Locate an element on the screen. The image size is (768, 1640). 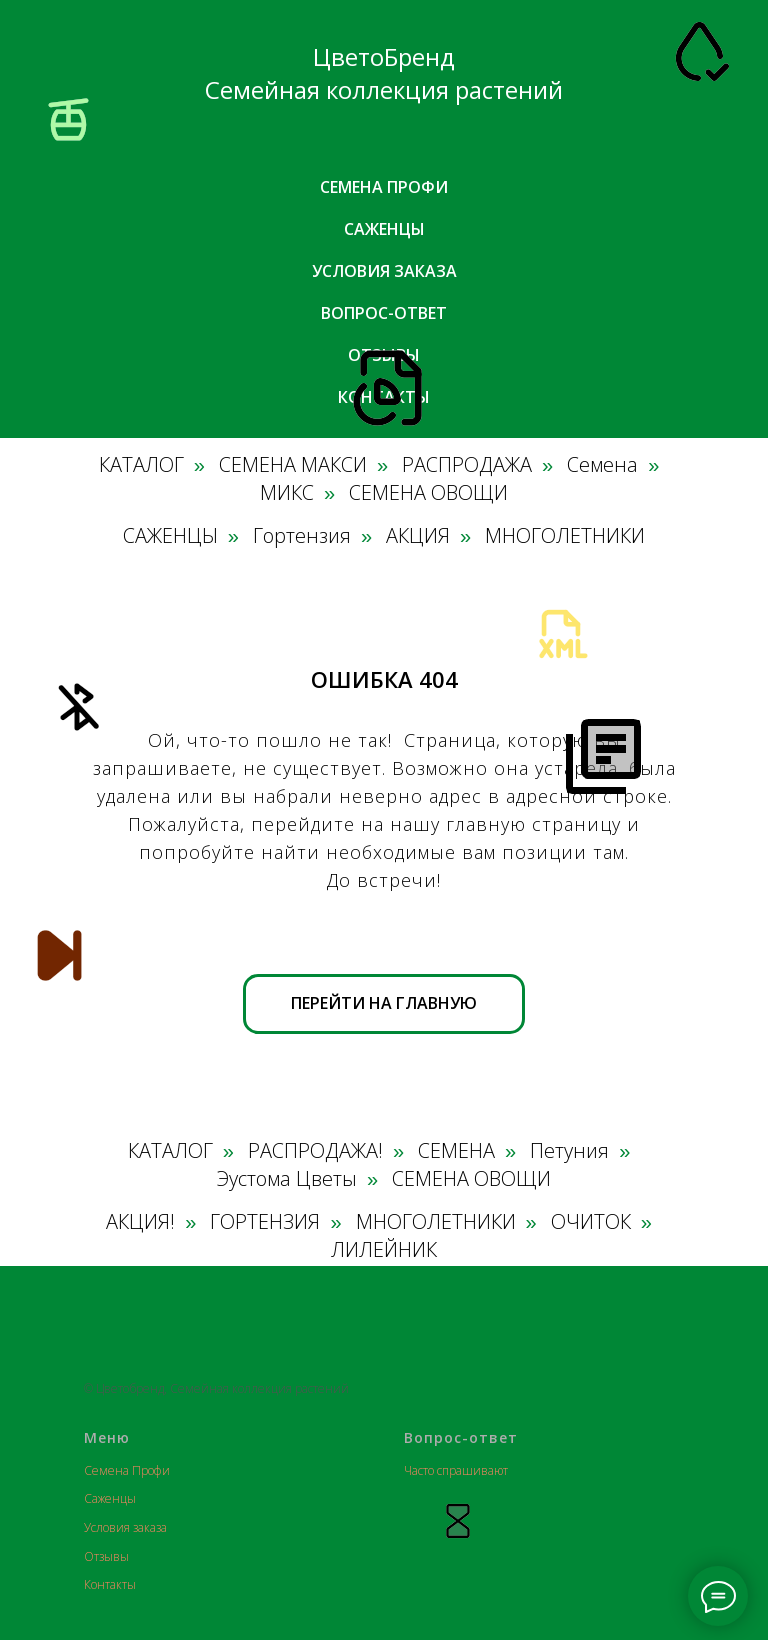
skip to the next track is located at coordinates (60, 955).